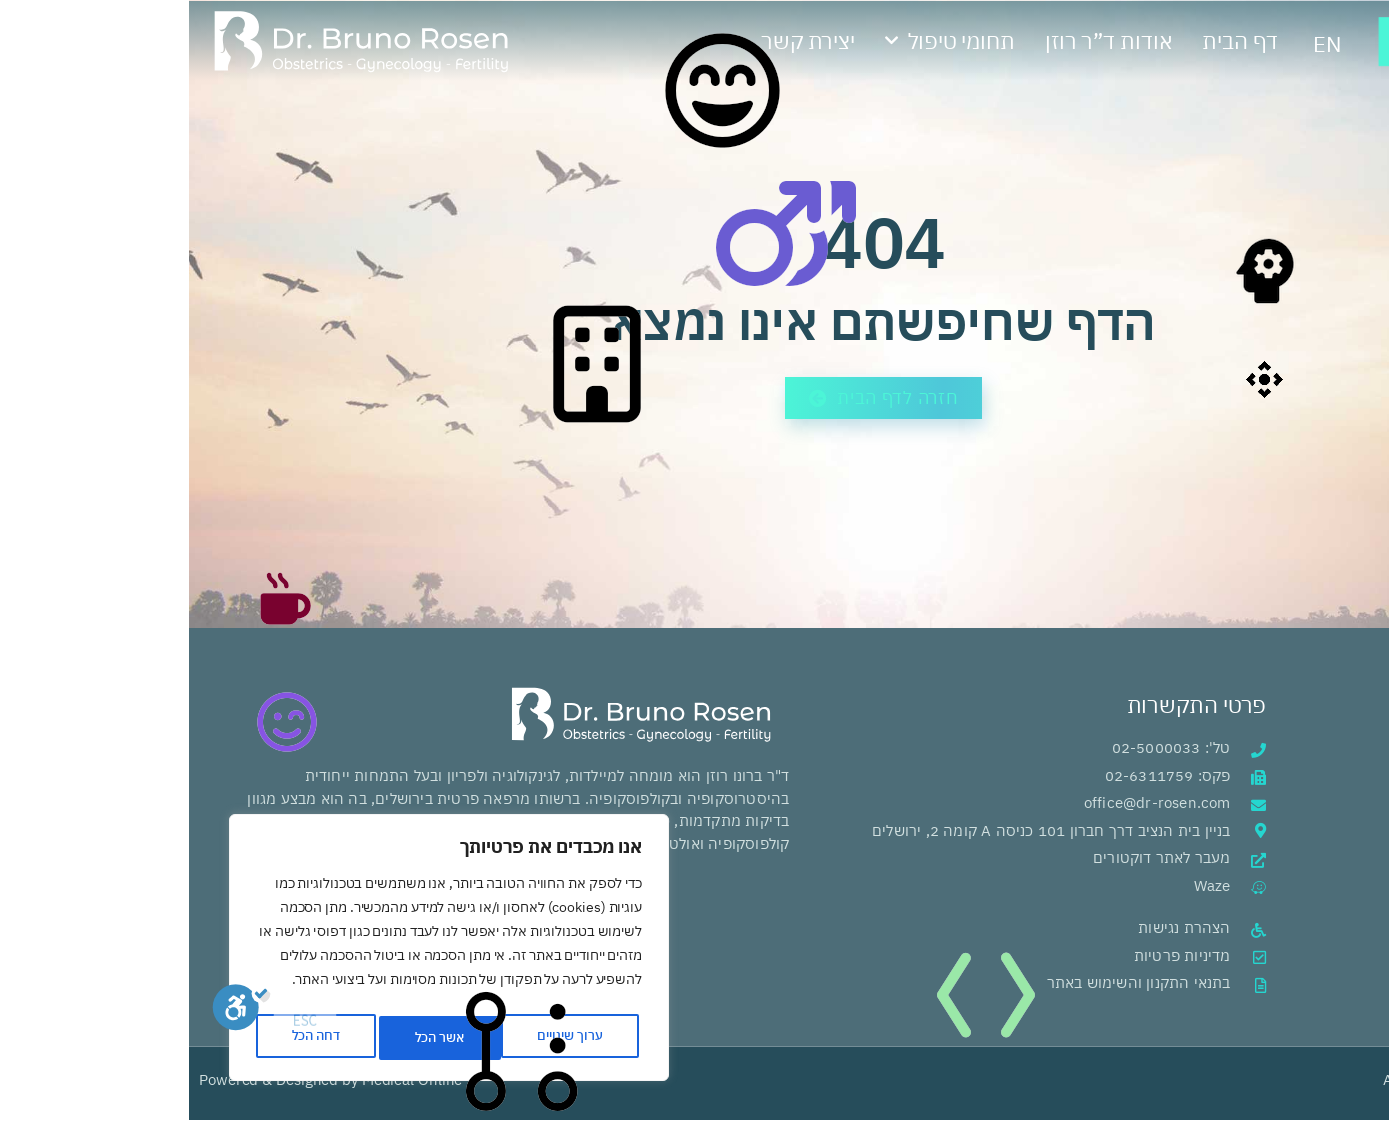 The height and width of the screenshot is (1121, 1389). Describe the element at coordinates (1265, 271) in the screenshot. I see `access mental health or mindfulness features` at that location.